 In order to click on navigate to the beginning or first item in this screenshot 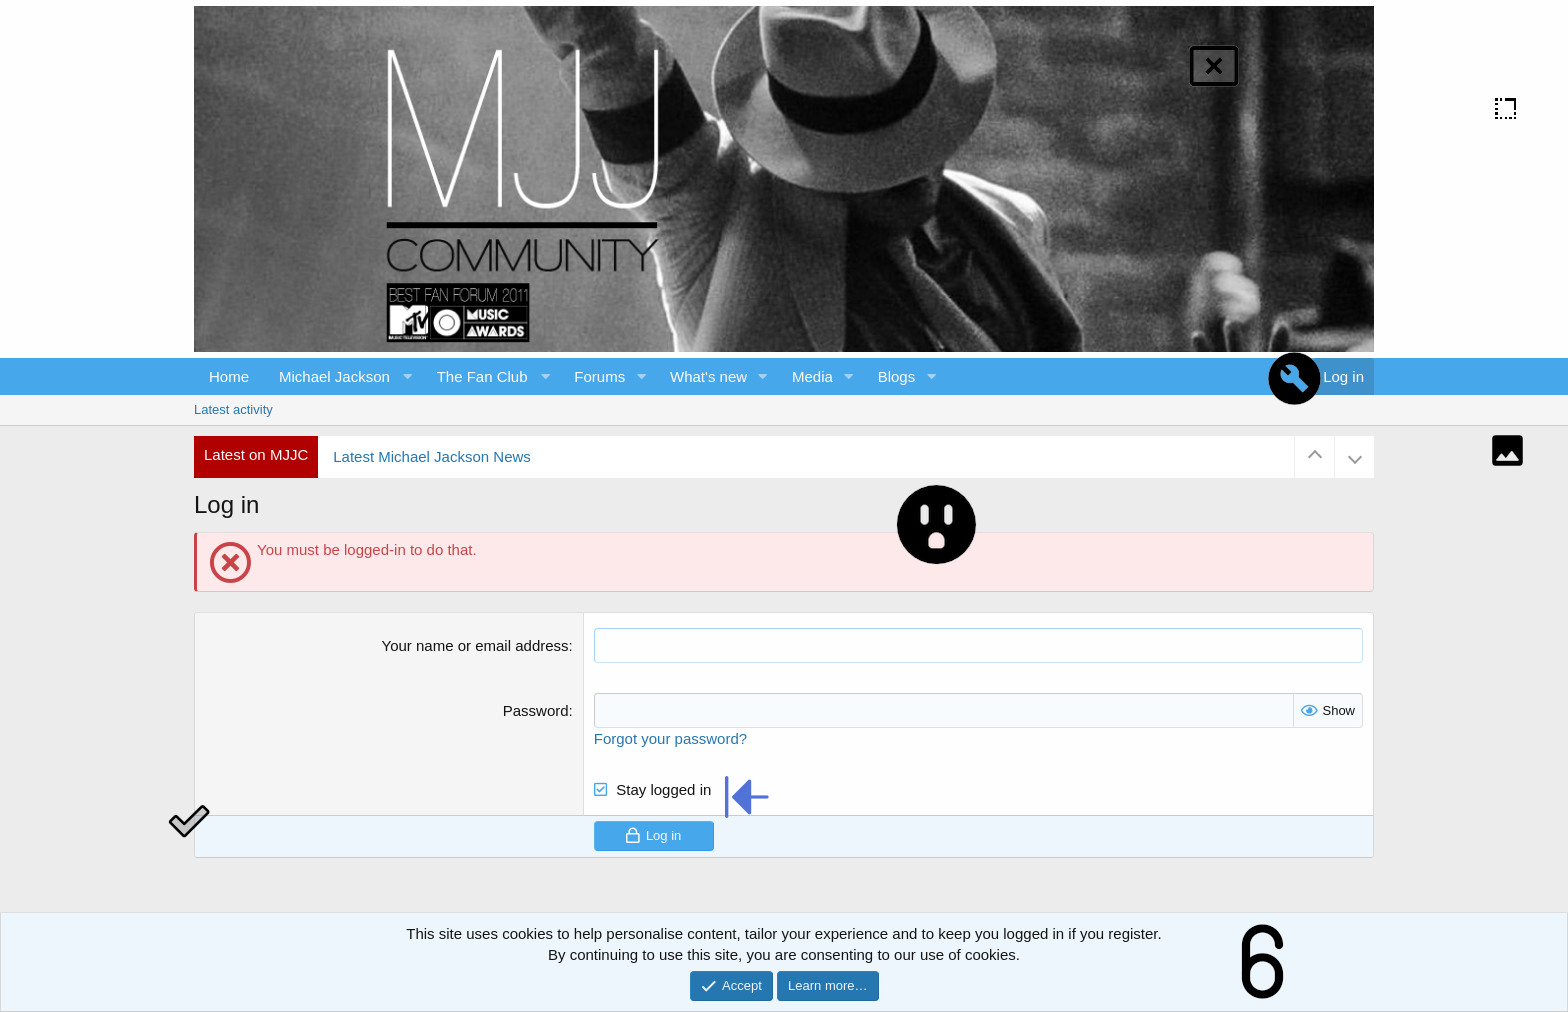, I will do `click(746, 797)`.